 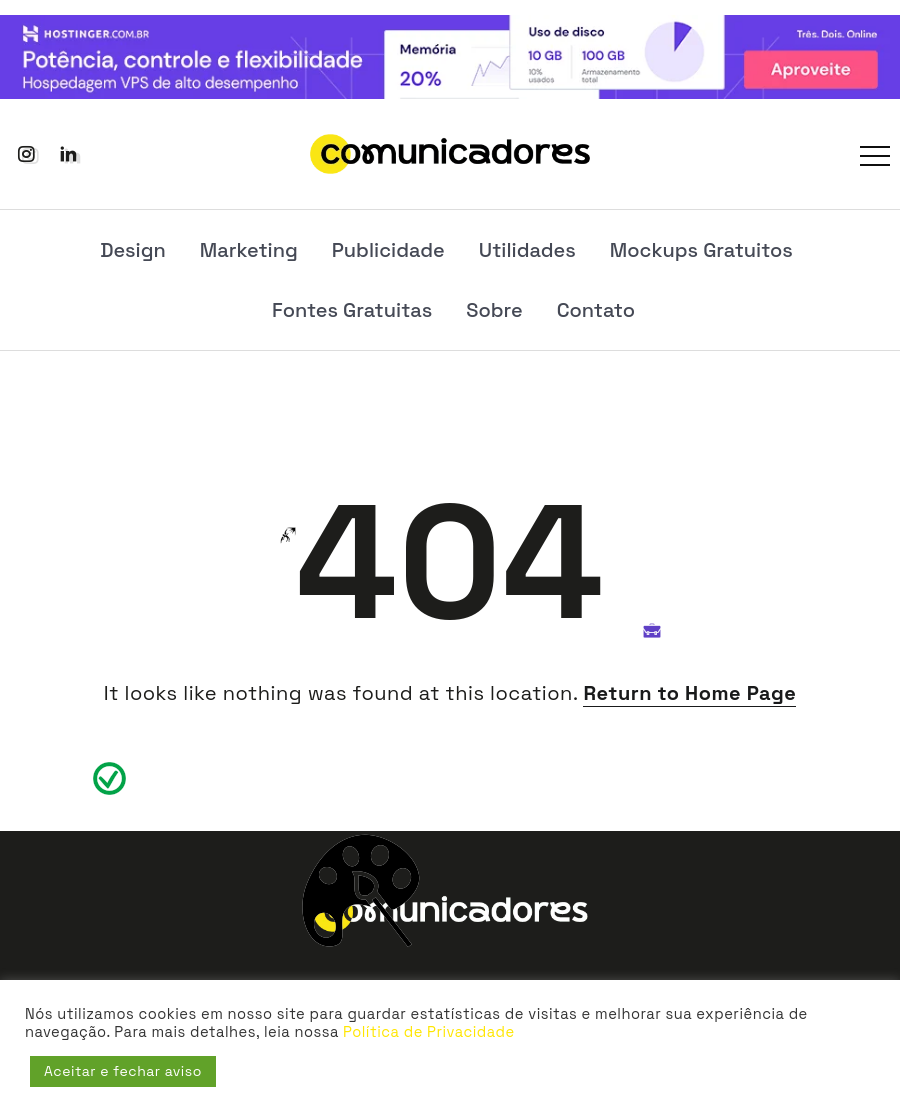 What do you see at coordinates (360, 890) in the screenshot?
I see `access color or theme customization options` at bounding box center [360, 890].